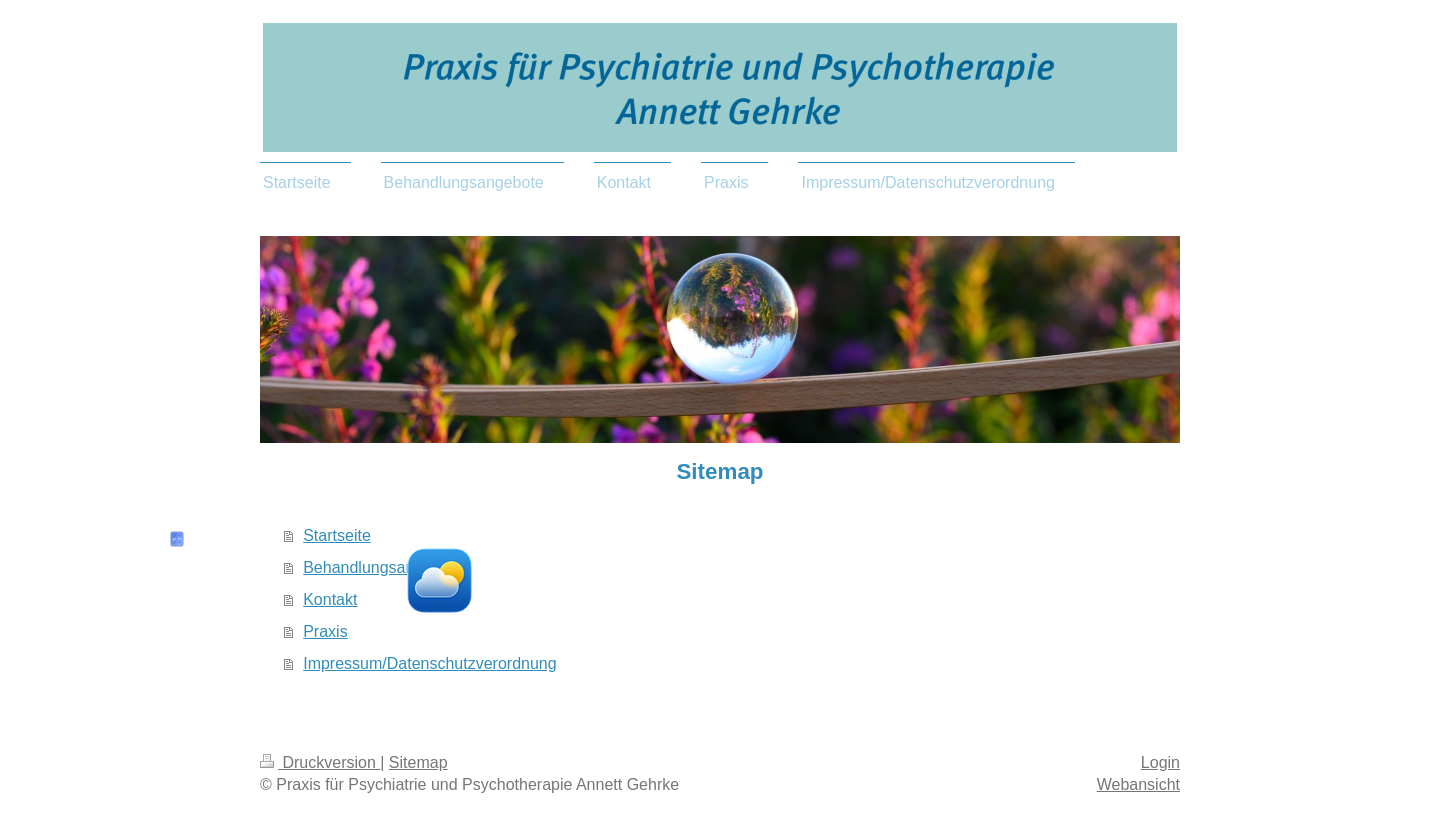  What do you see at coordinates (439, 580) in the screenshot?
I see `open the weather app` at bounding box center [439, 580].